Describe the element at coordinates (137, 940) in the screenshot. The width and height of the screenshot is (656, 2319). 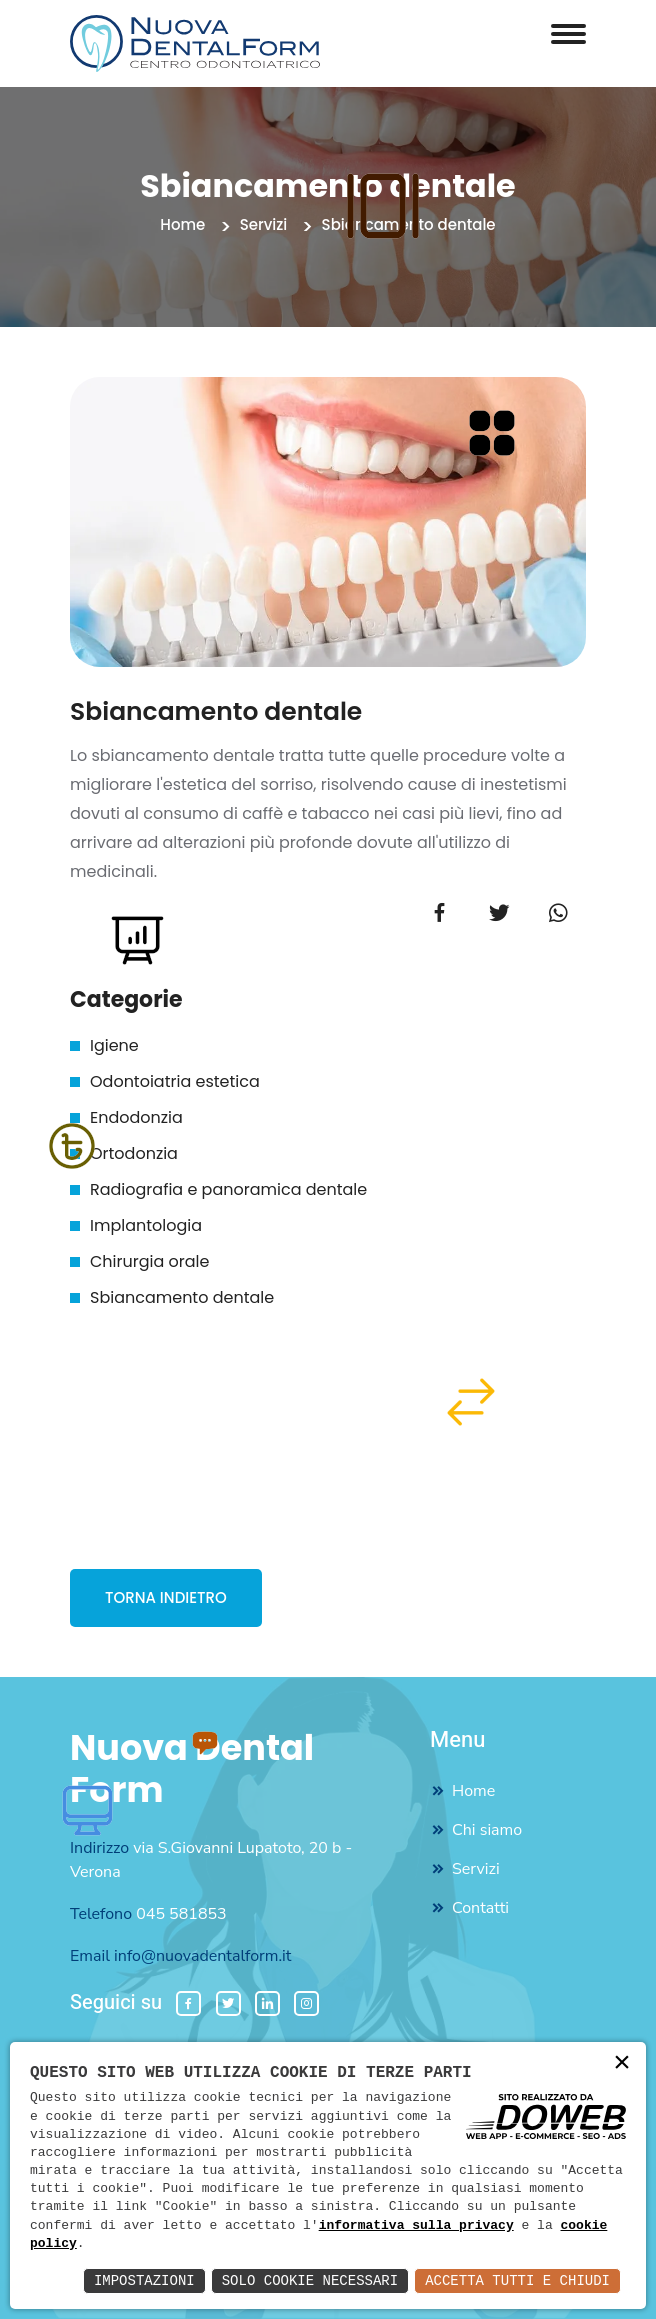
I see `view presentation or slideshow` at that location.